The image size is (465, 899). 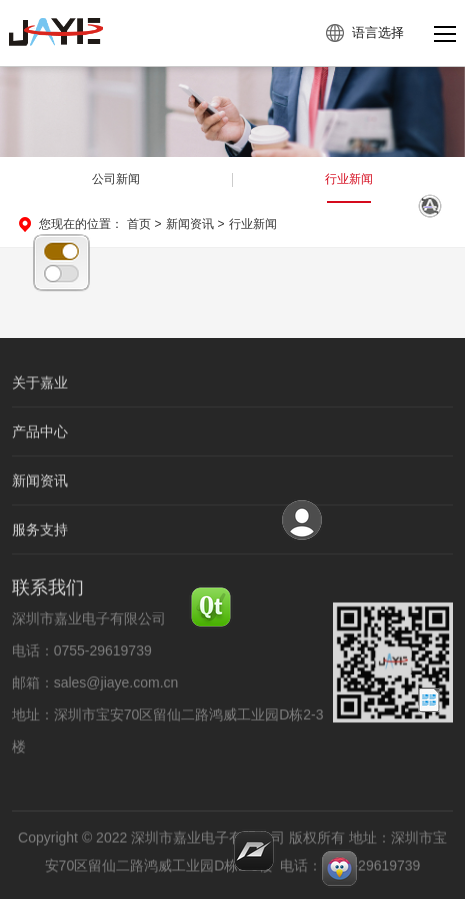 I want to click on libreoffice master document file type, so click(x=429, y=700).